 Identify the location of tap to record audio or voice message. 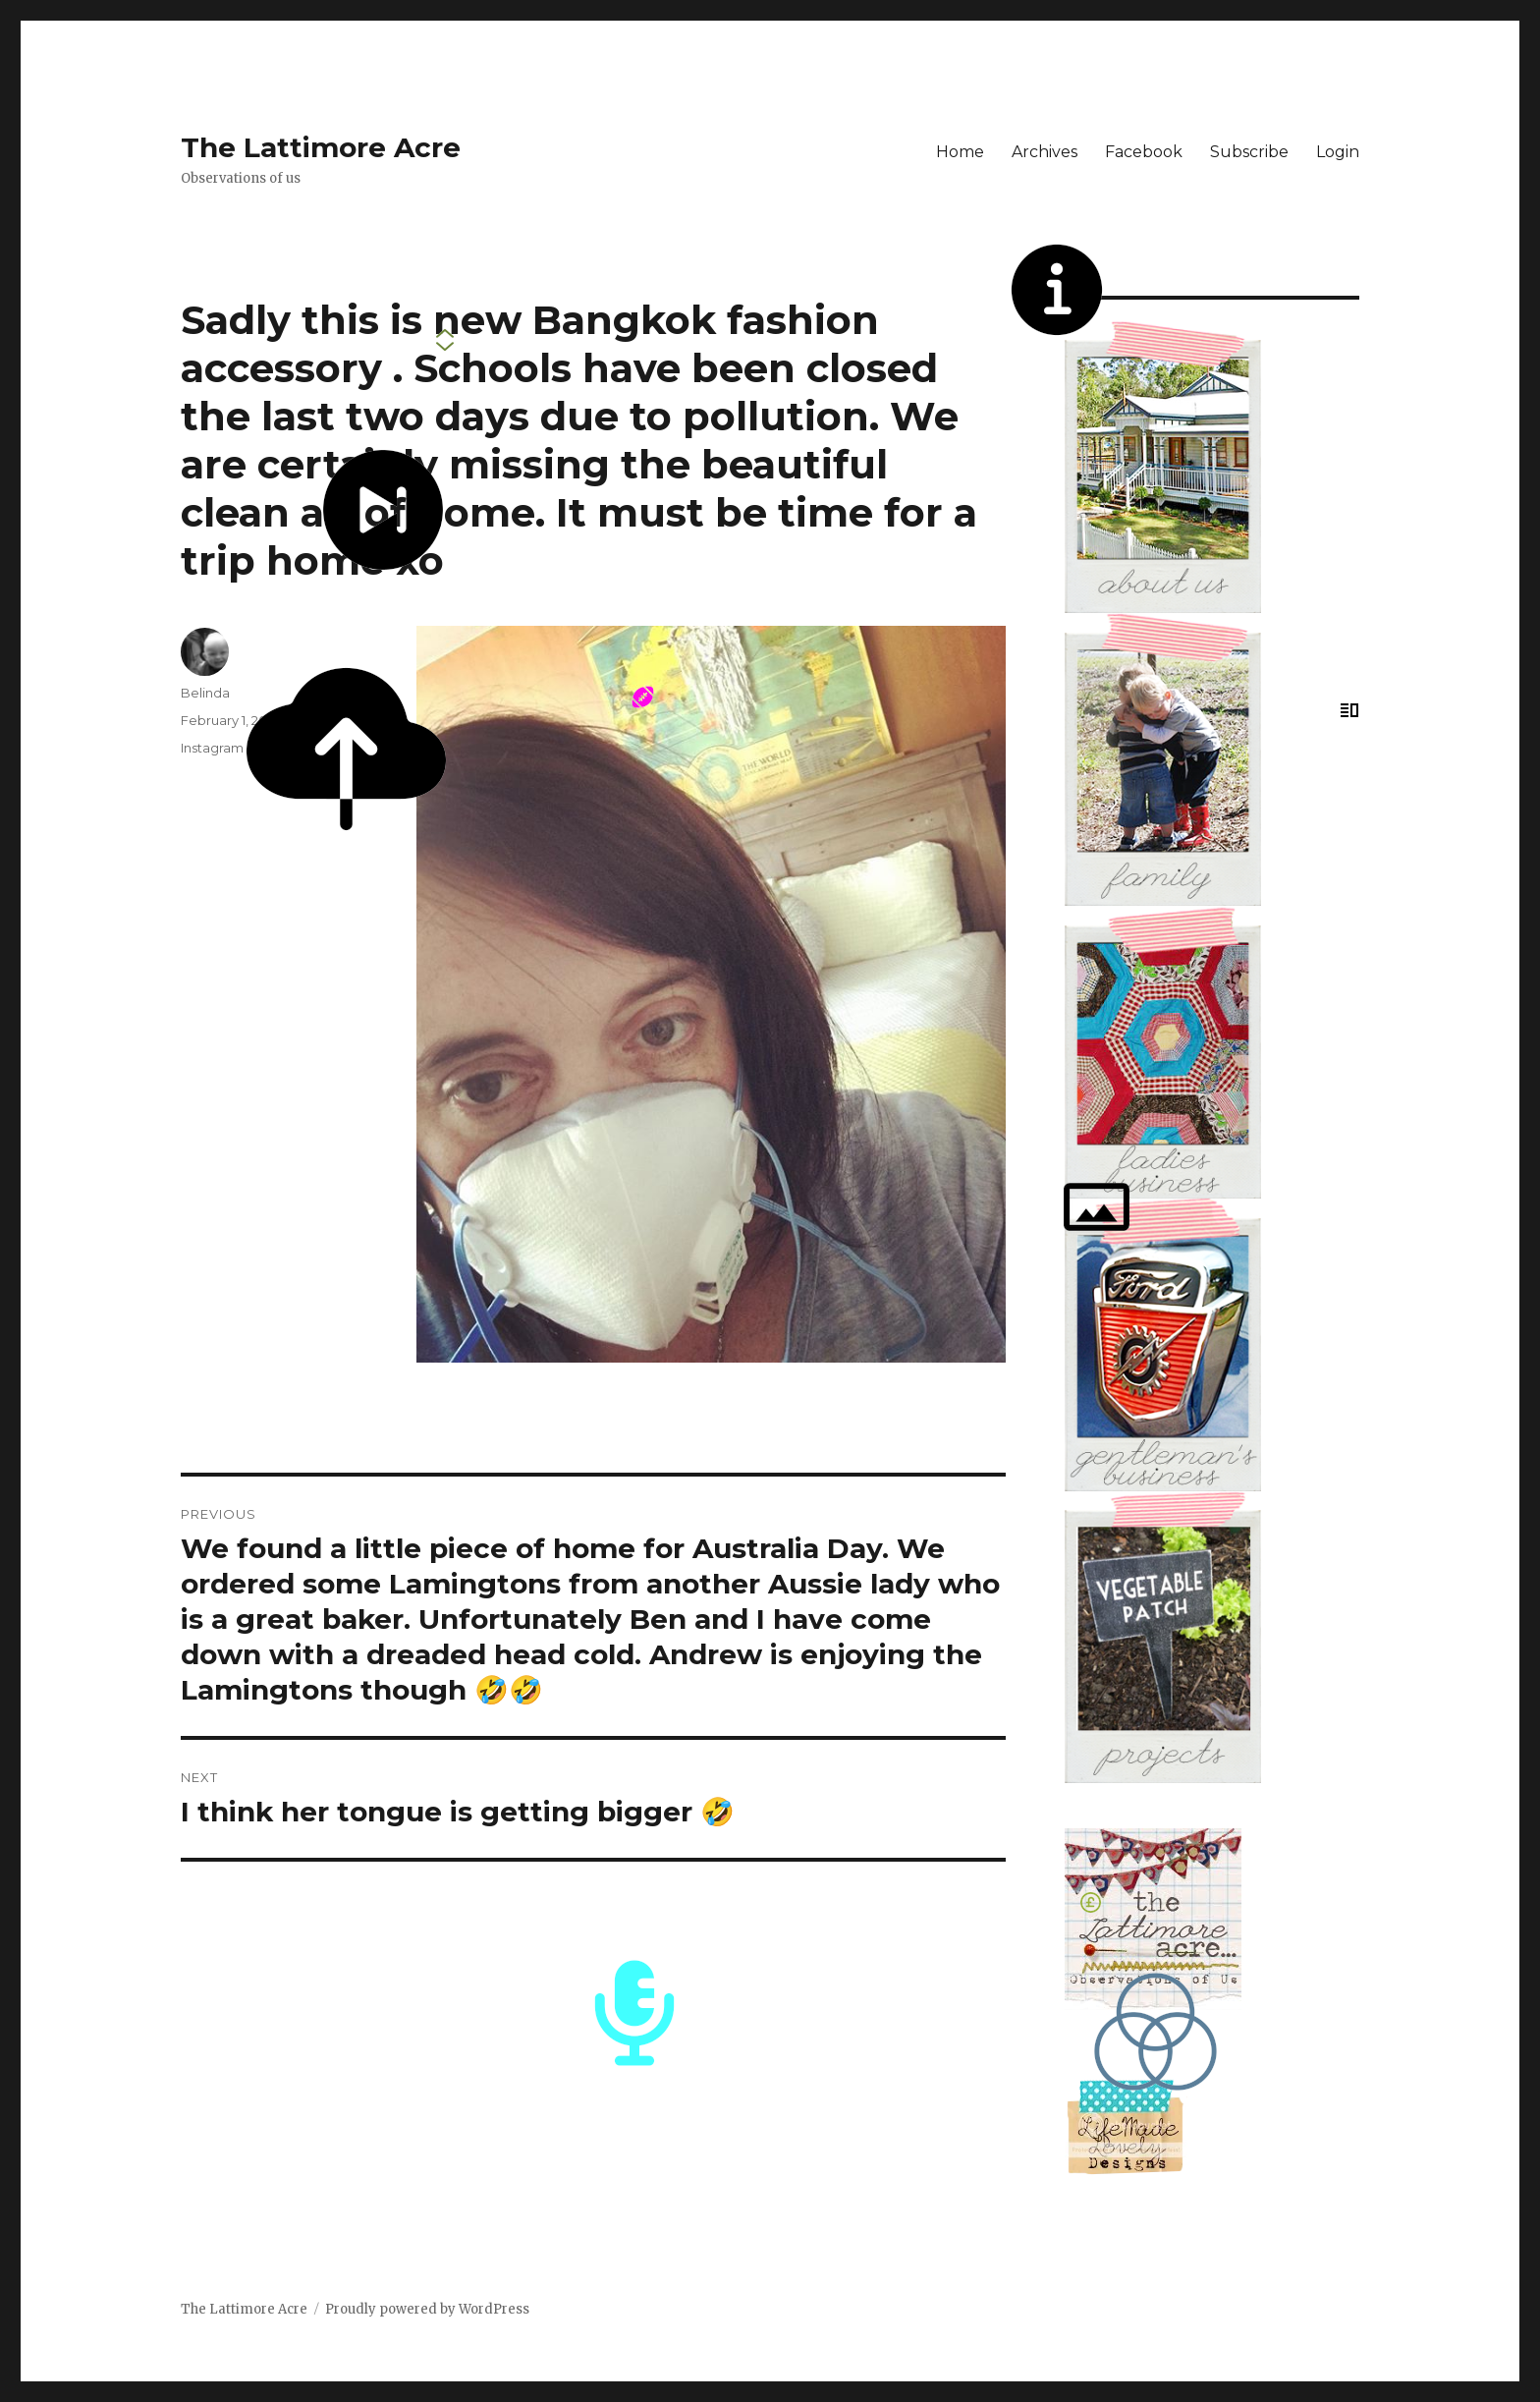
(634, 2013).